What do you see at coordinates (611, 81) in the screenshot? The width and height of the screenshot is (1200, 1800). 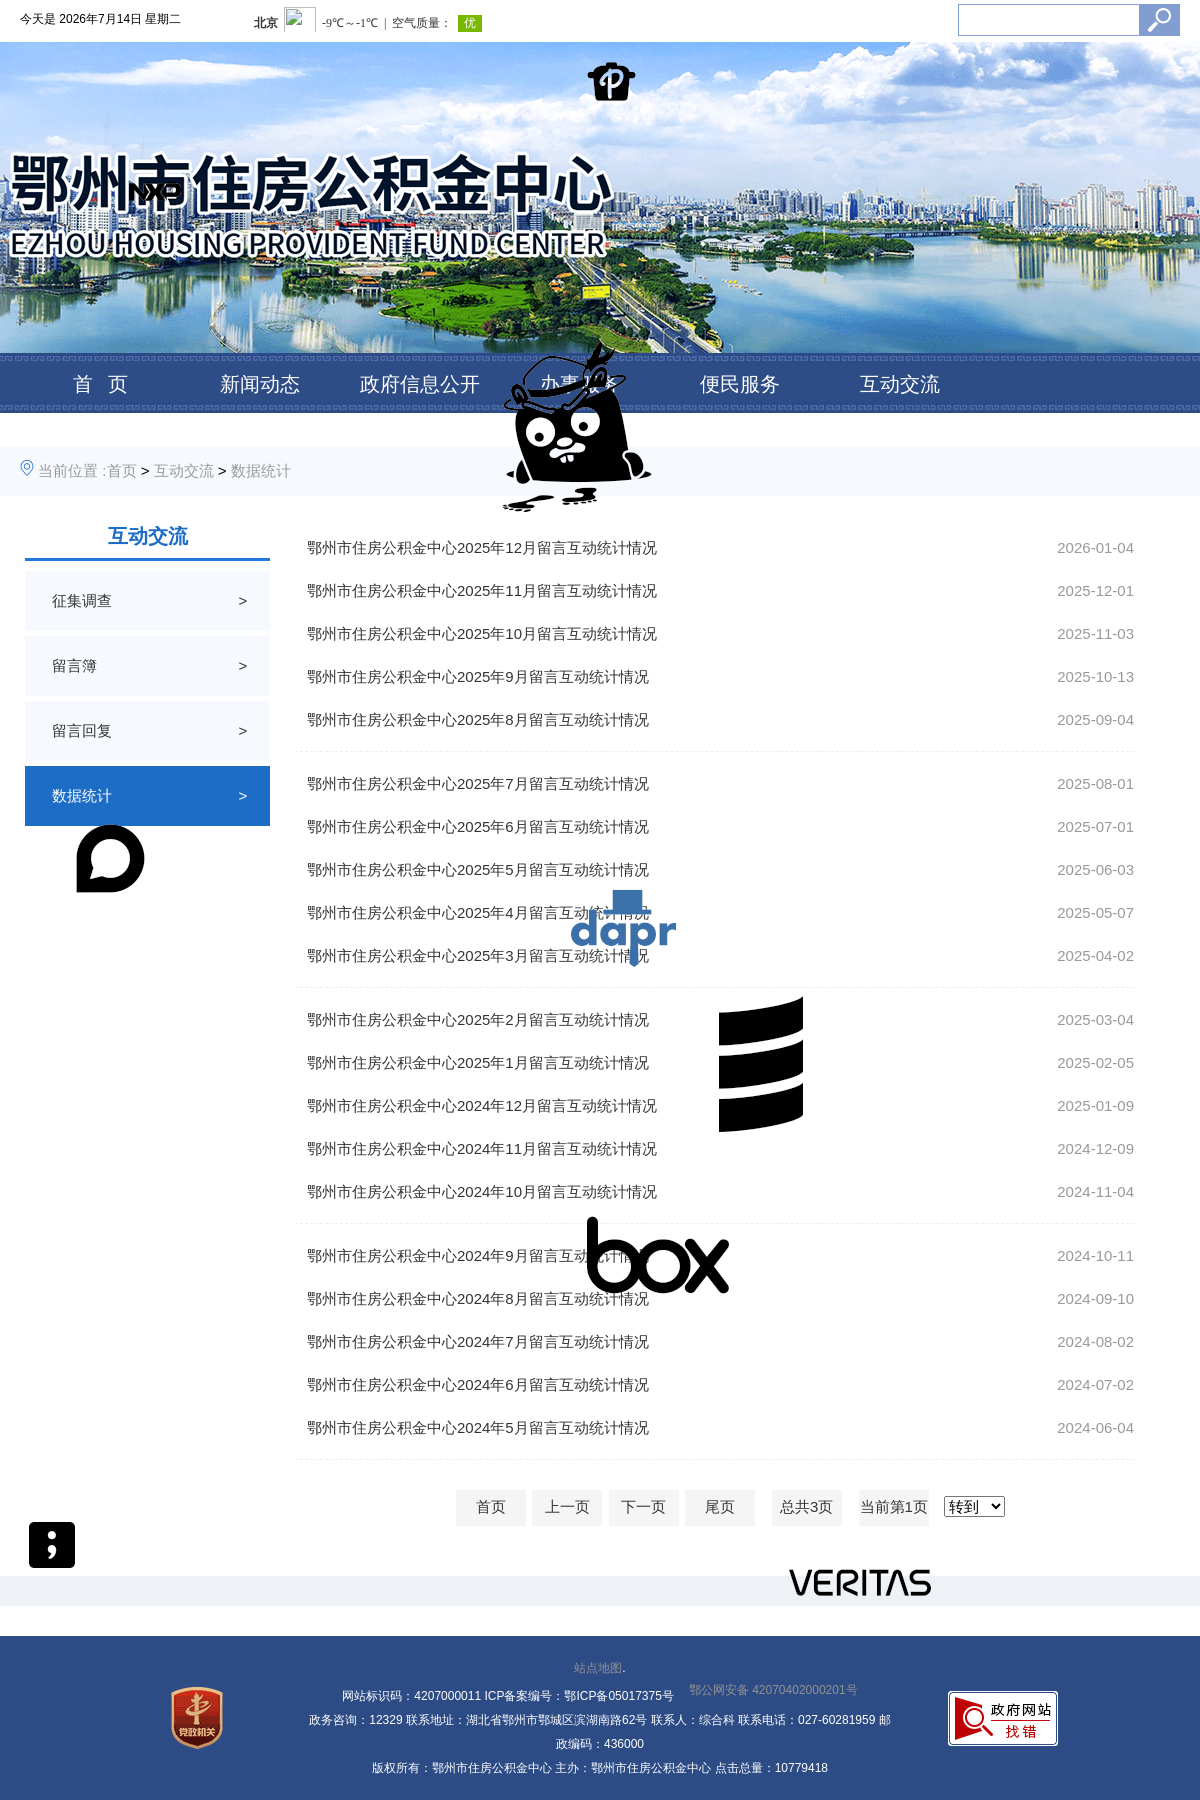 I see `open the palfed app or service` at bounding box center [611, 81].